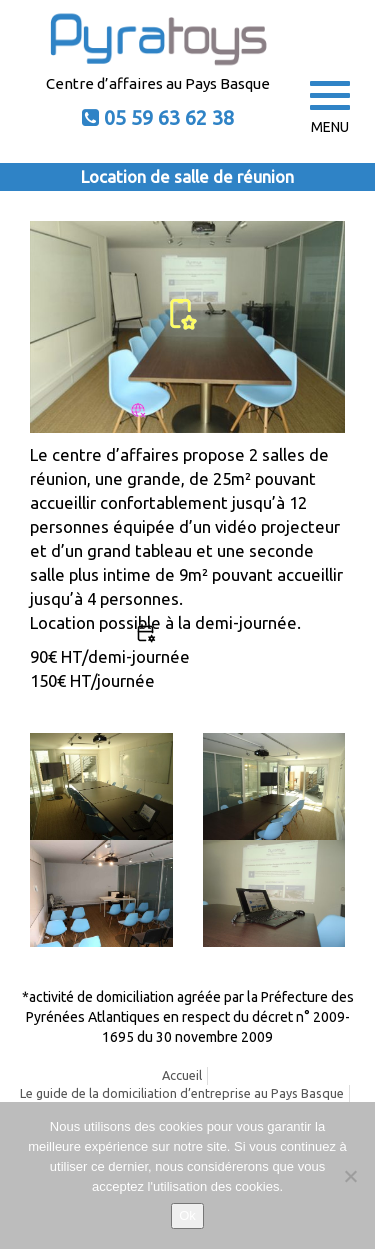 This screenshot has width=375, height=1249. What do you see at coordinates (180, 313) in the screenshot?
I see `mark device as favorite` at bounding box center [180, 313].